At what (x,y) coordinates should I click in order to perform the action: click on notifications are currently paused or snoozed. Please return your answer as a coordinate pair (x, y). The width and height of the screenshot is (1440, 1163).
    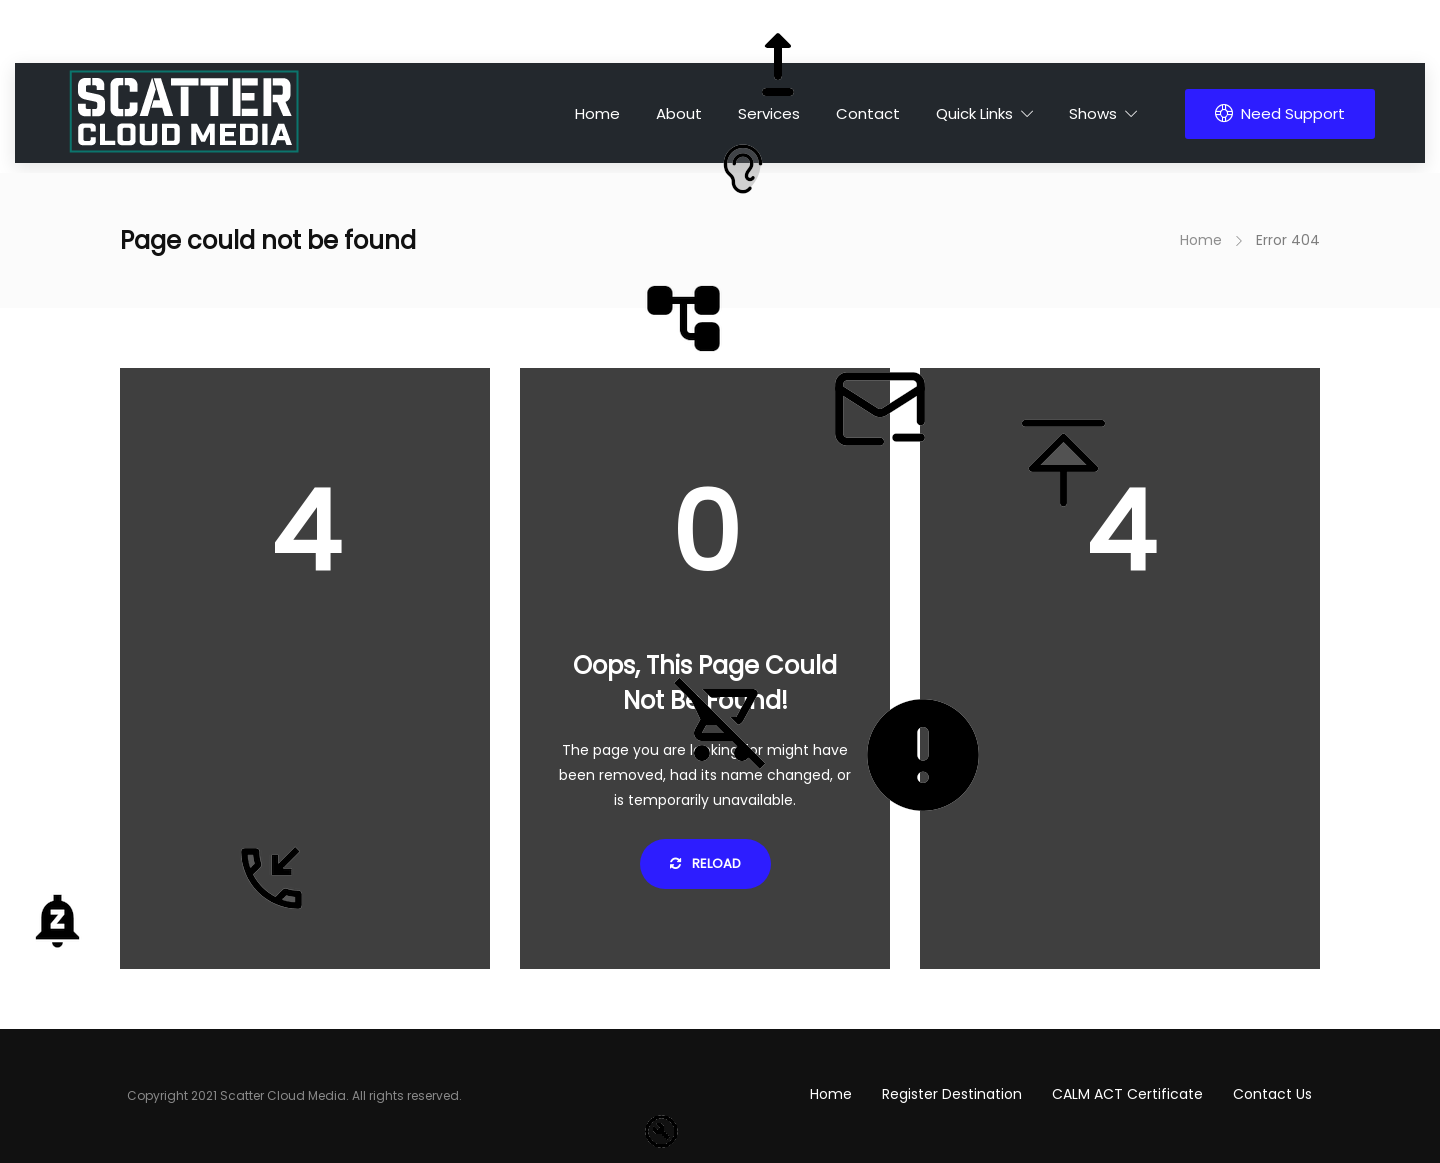
    Looking at the image, I should click on (57, 920).